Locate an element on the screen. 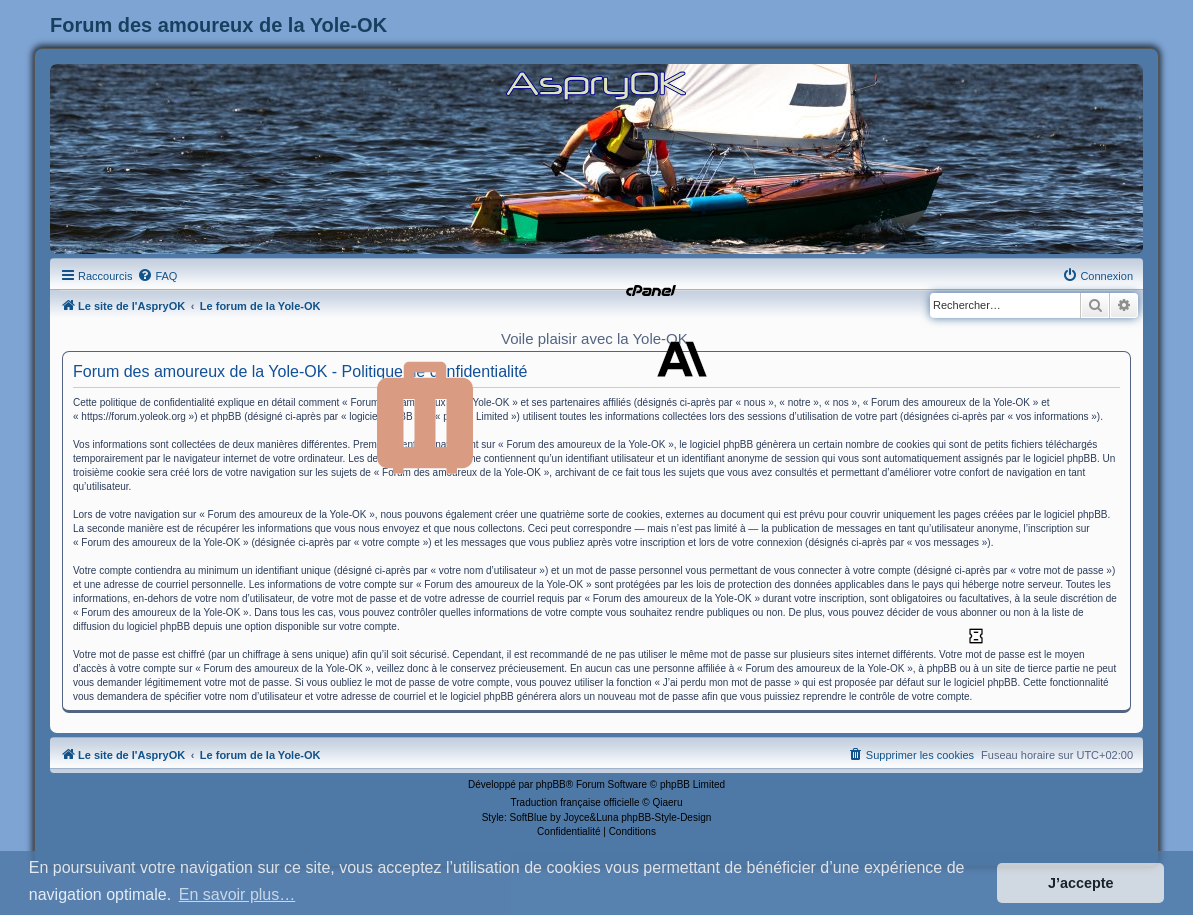  access cPanel web hosting control panel is located at coordinates (651, 291).